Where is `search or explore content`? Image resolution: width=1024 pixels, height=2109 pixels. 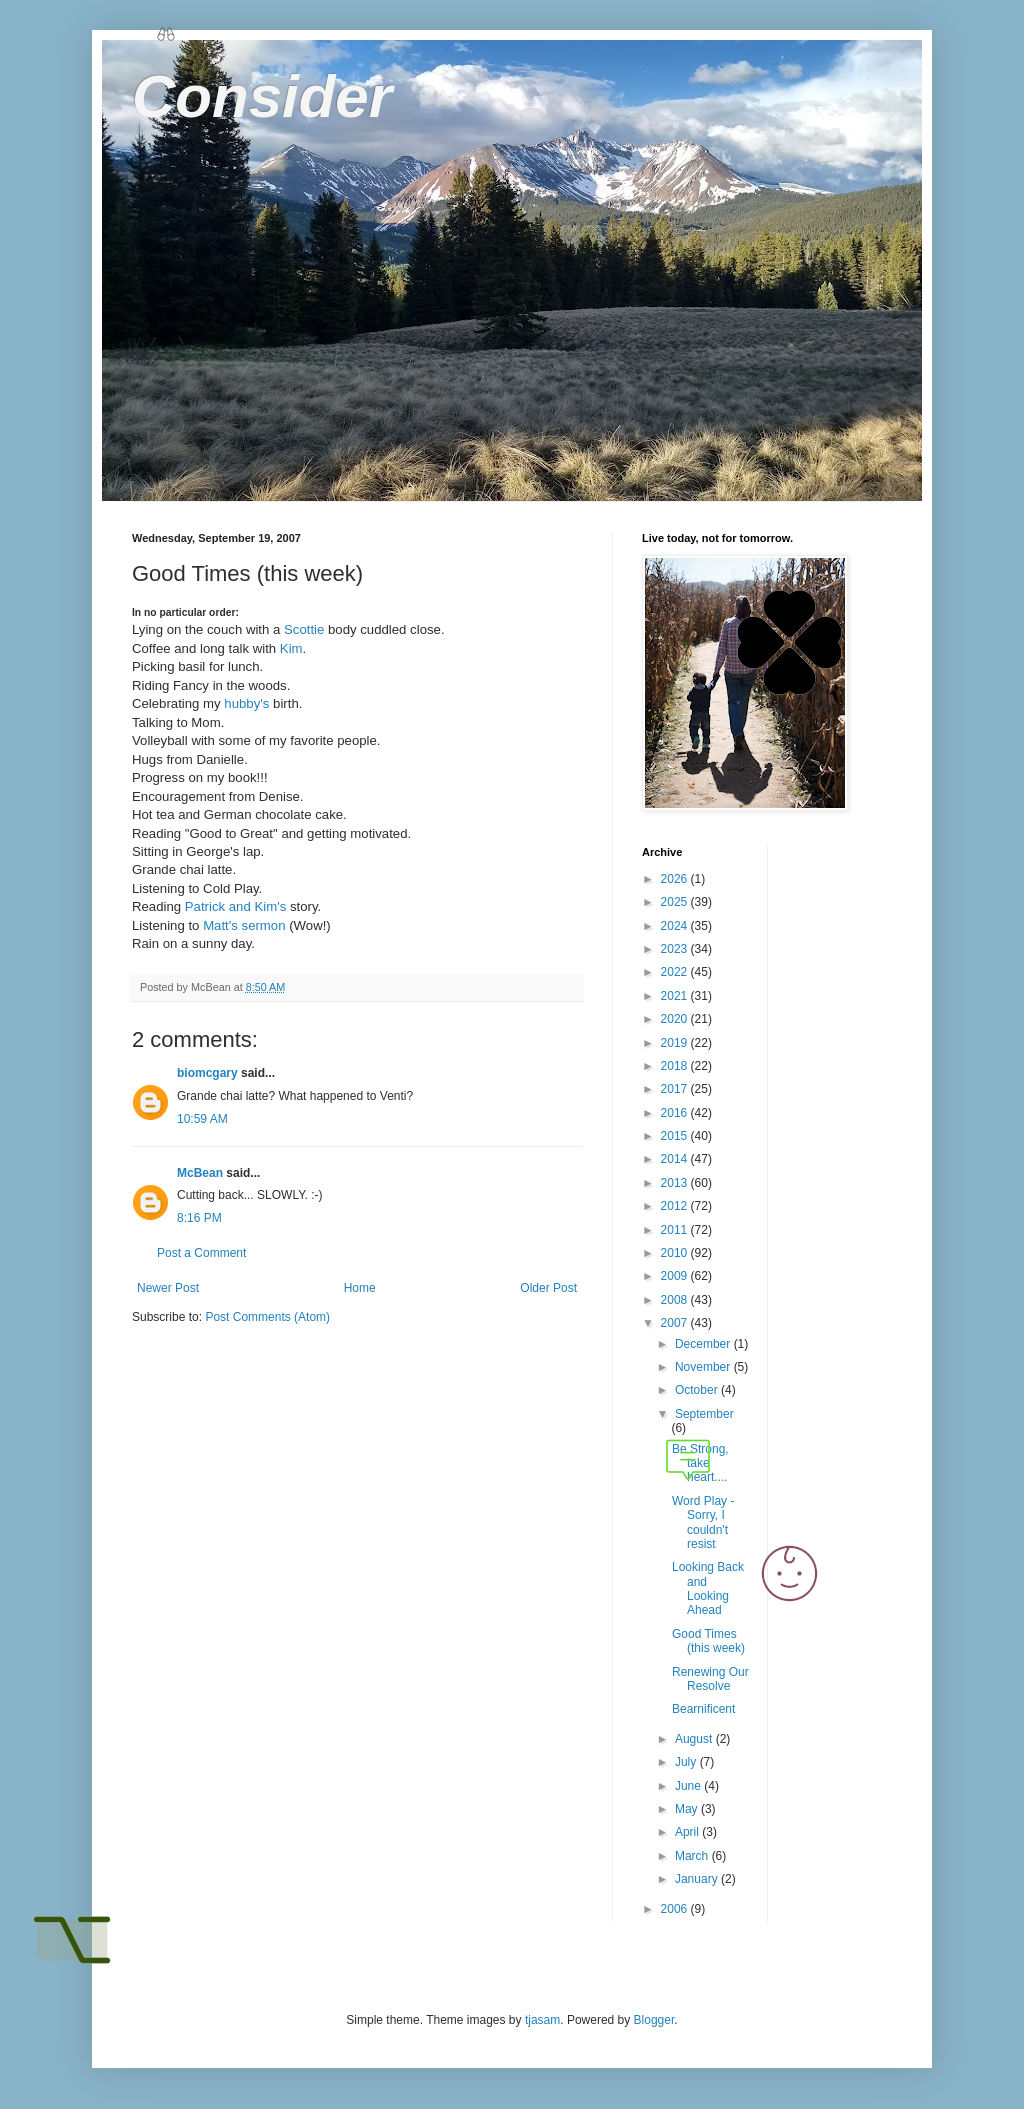 search or explore content is located at coordinates (166, 34).